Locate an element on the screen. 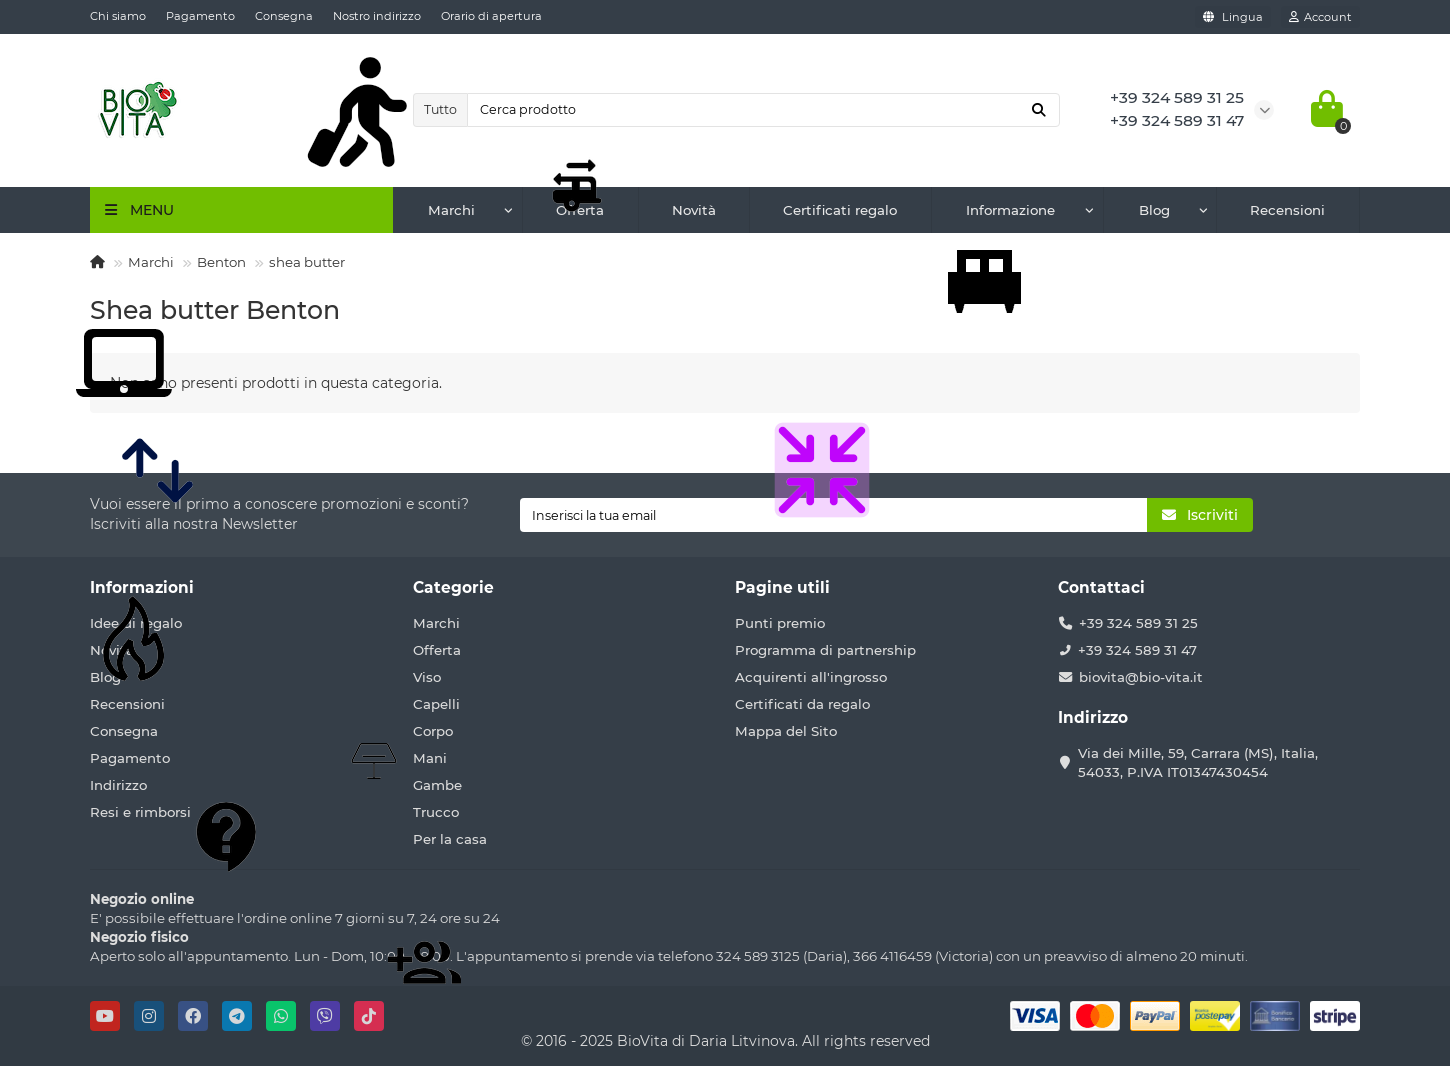  switch the order of items vertically is located at coordinates (157, 470).